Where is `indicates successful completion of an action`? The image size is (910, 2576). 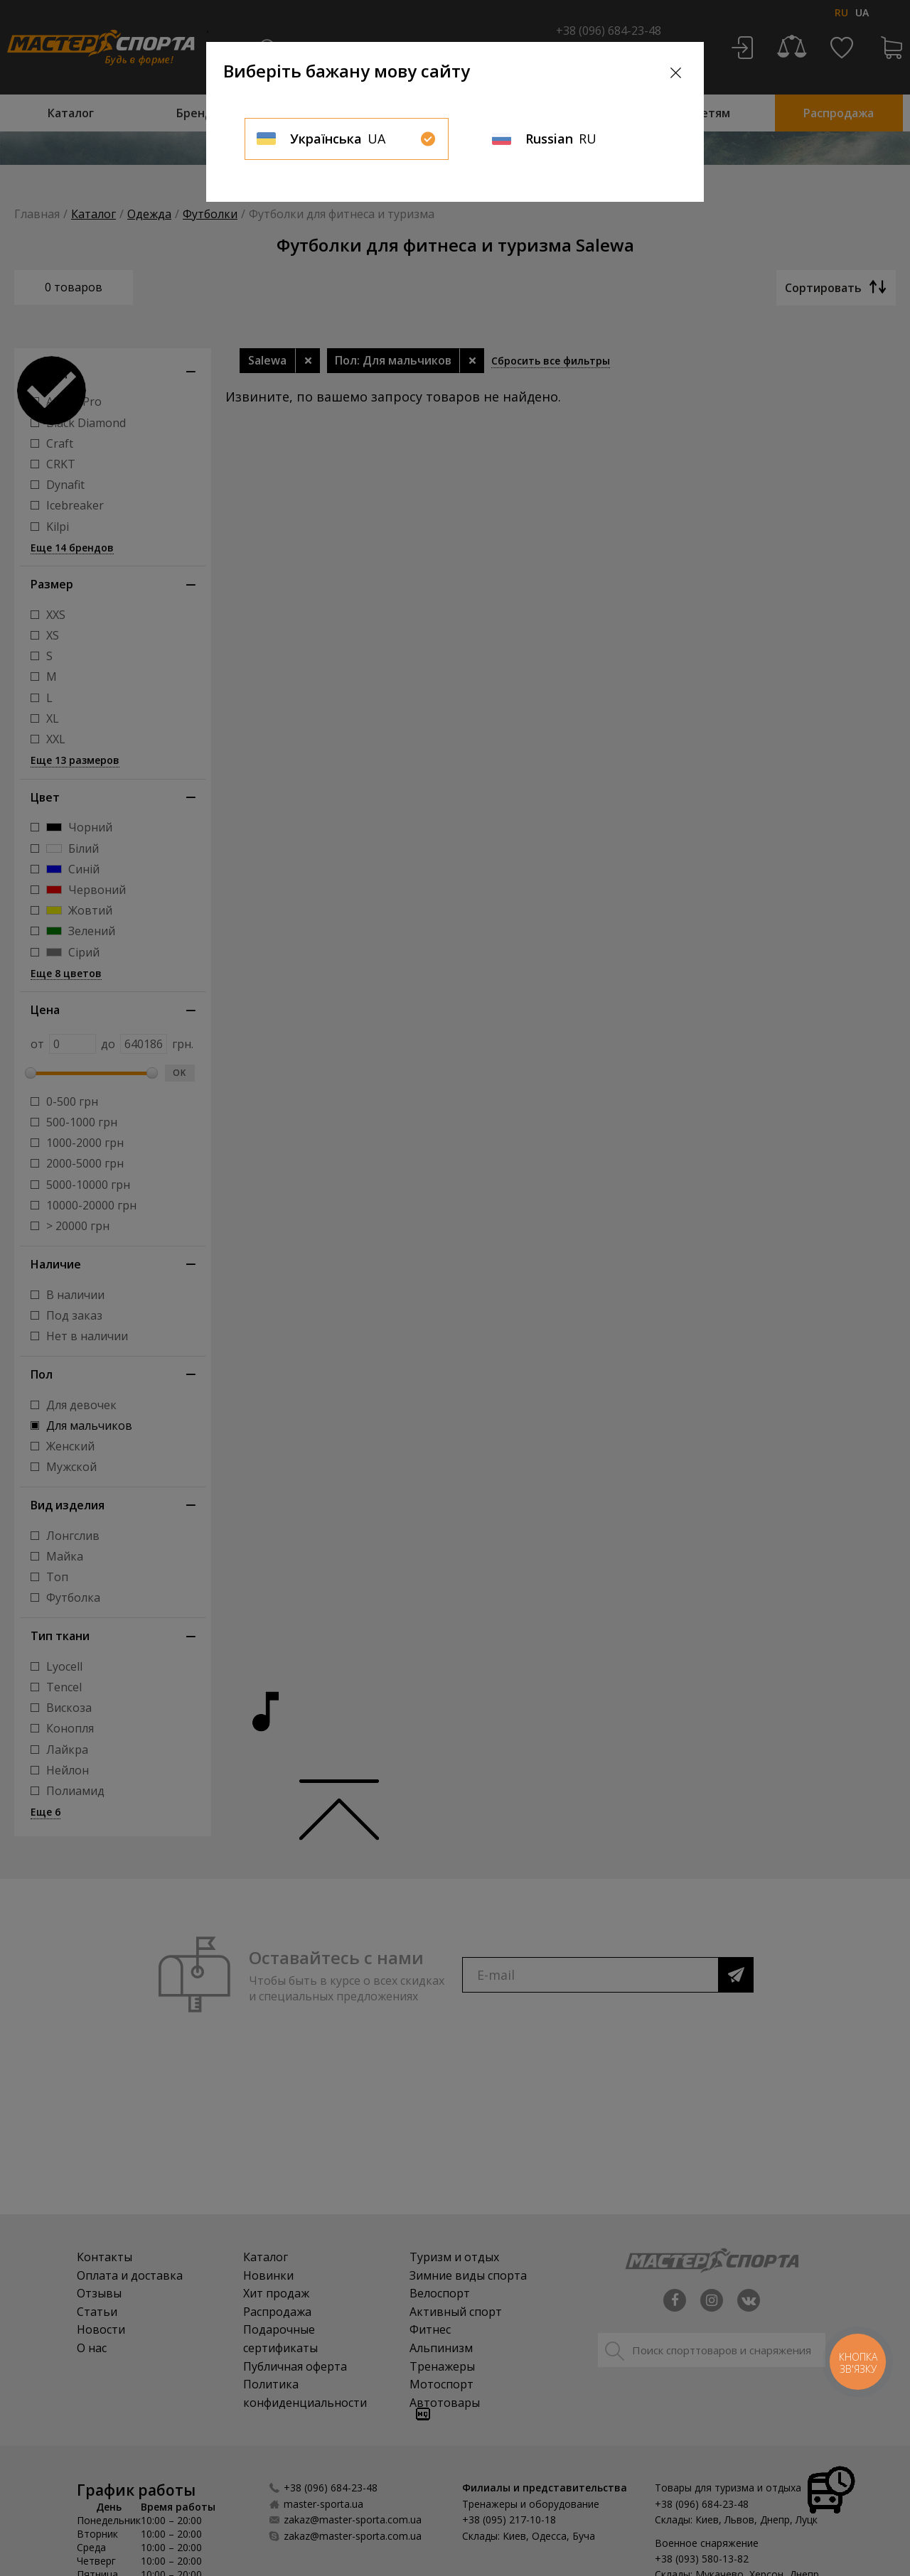
indicates successful completion of an action is located at coordinates (51, 390).